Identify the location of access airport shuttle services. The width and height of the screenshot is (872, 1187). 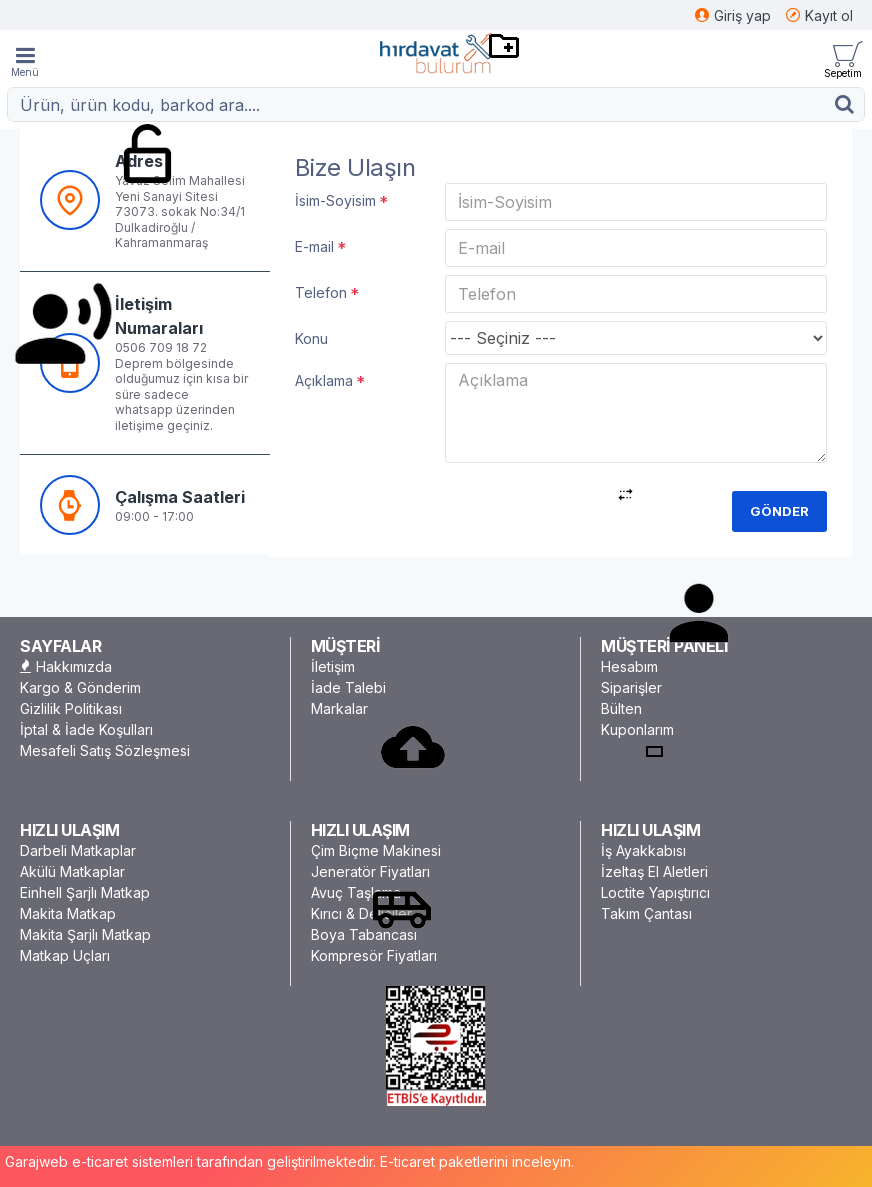
(402, 910).